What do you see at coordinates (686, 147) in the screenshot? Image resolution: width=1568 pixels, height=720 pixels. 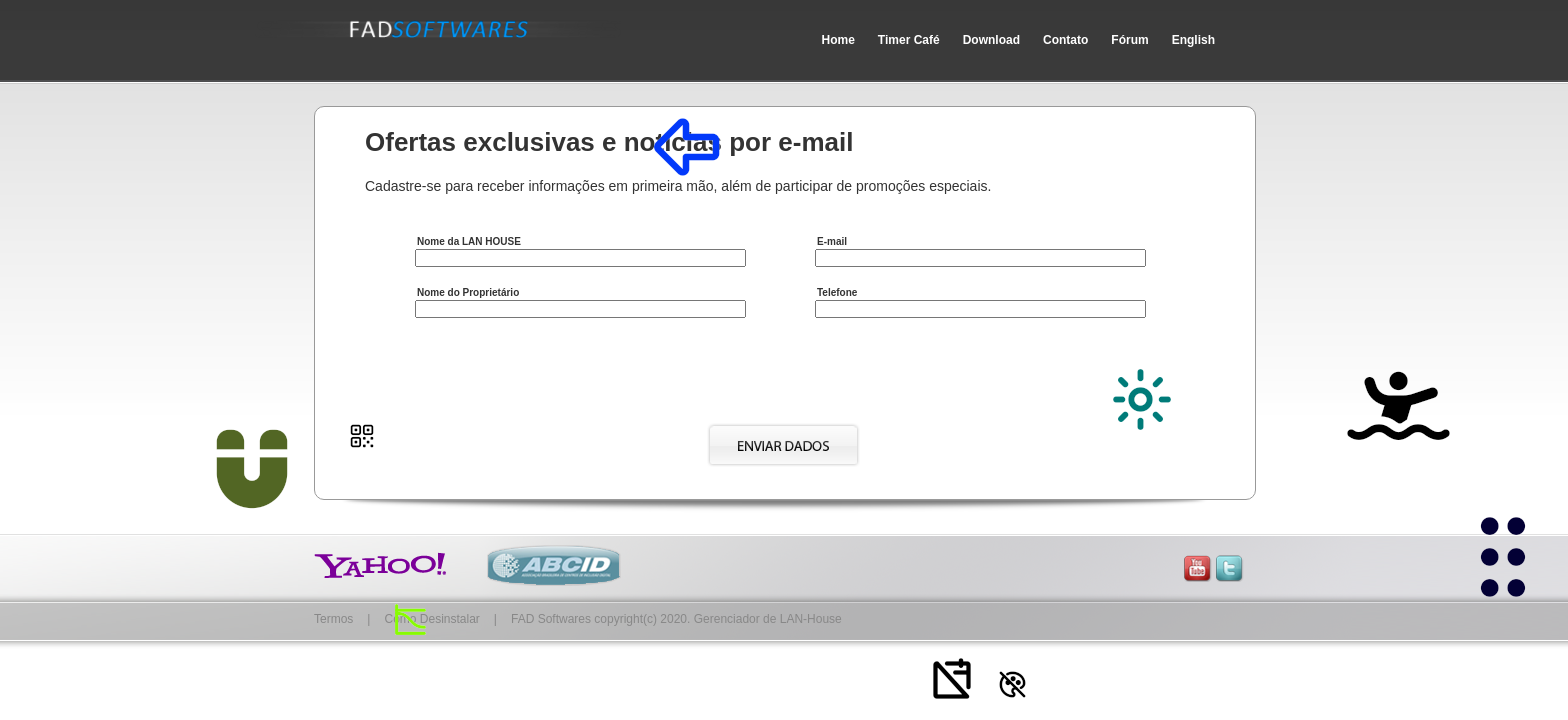 I see `go back to the previous screen` at bounding box center [686, 147].